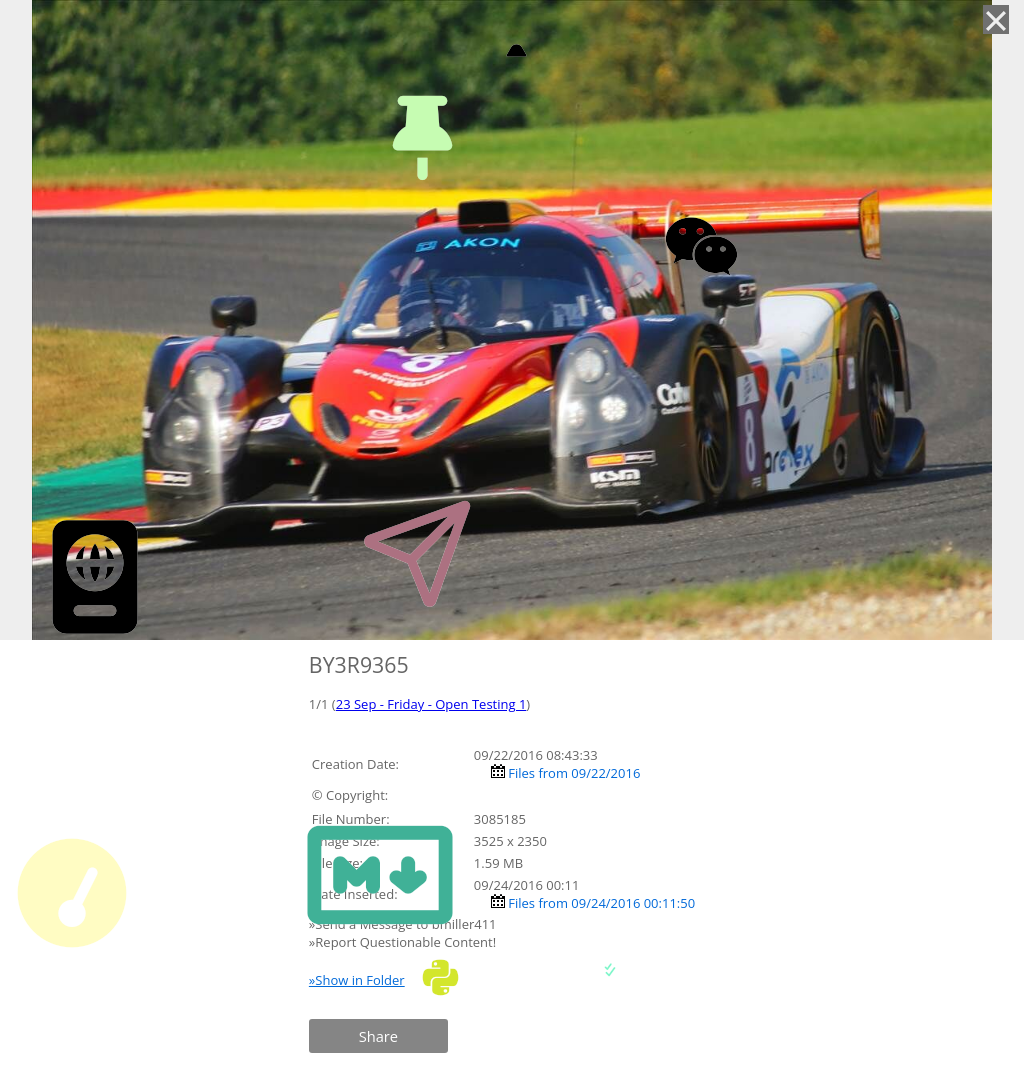 The width and height of the screenshot is (1024, 1083). Describe the element at coordinates (440, 977) in the screenshot. I see `python programming language logo` at that location.